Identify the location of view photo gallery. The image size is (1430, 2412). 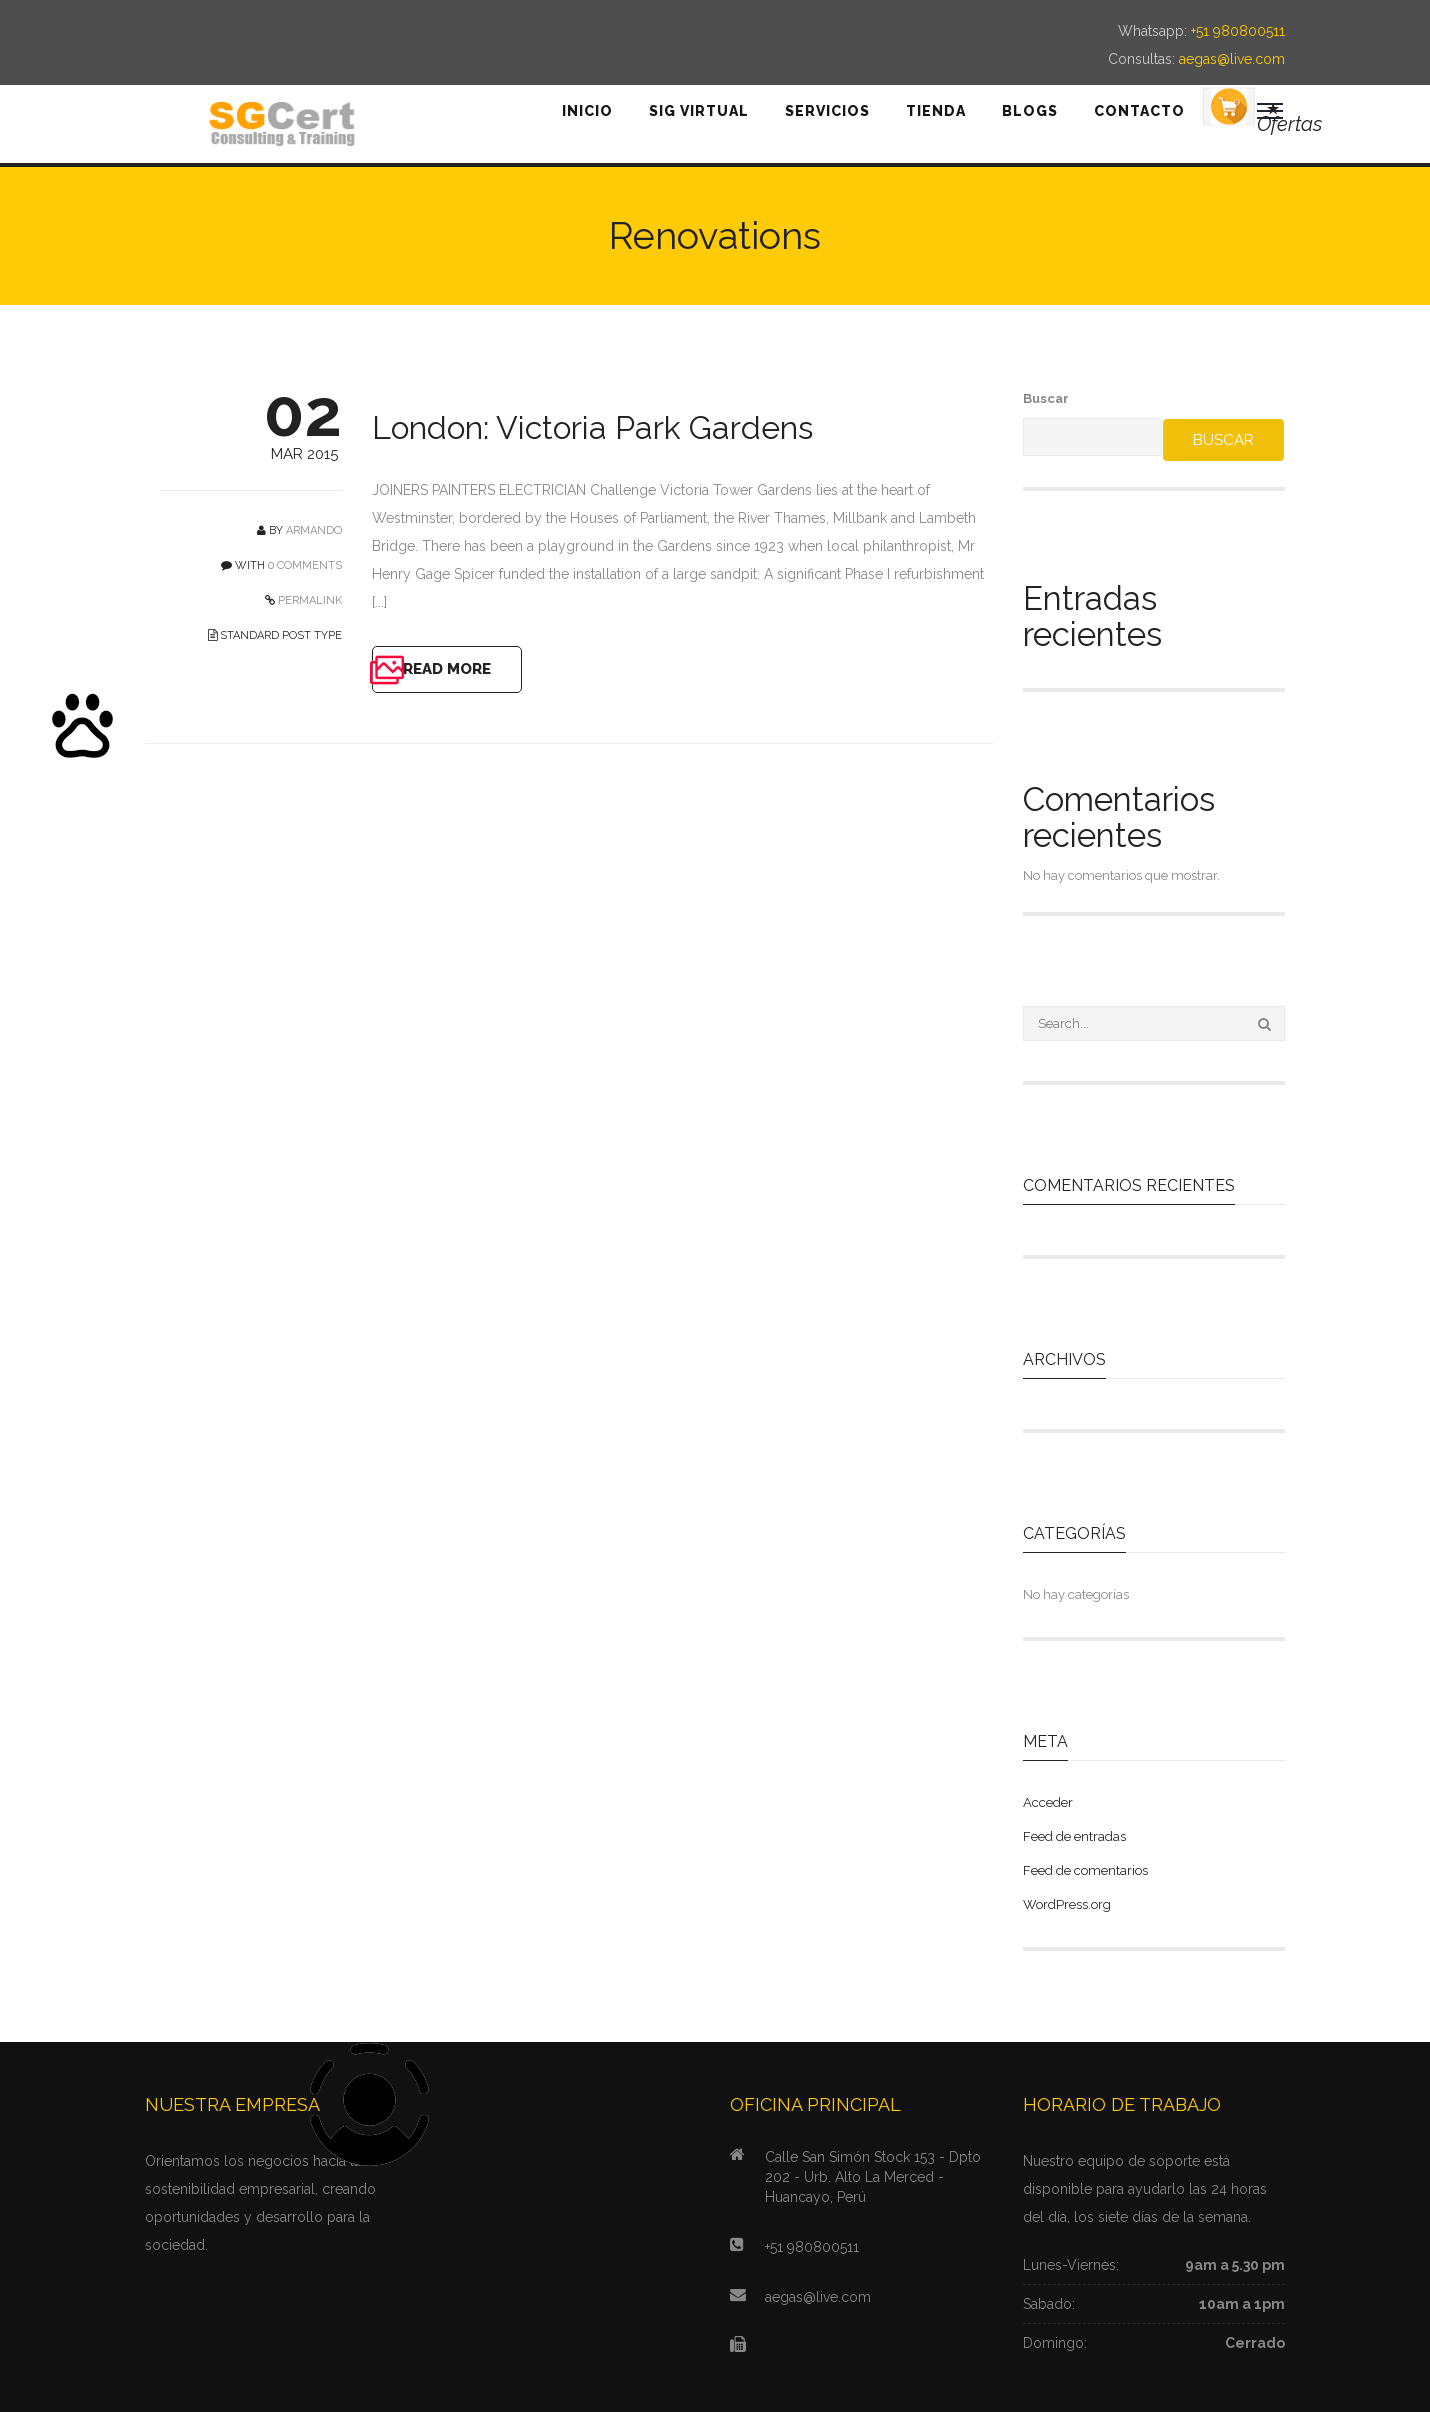
(387, 670).